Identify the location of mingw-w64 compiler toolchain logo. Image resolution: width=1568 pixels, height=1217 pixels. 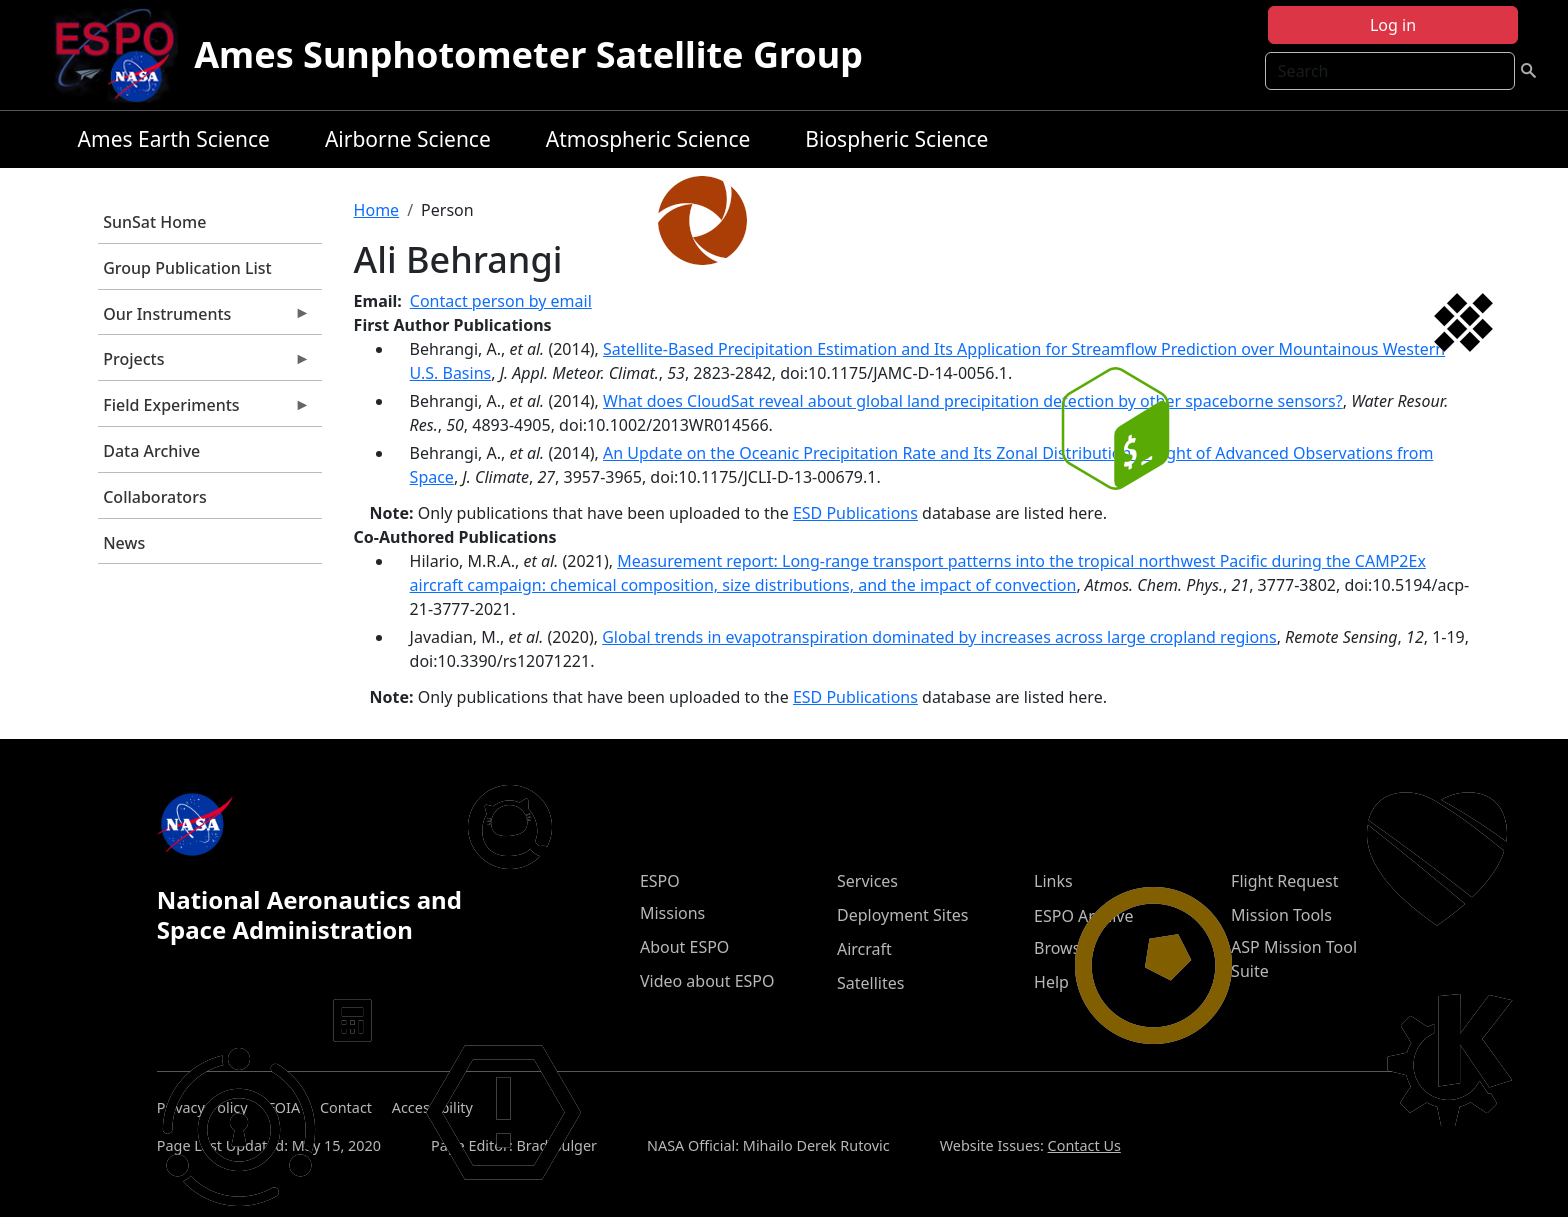
(1463, 322).